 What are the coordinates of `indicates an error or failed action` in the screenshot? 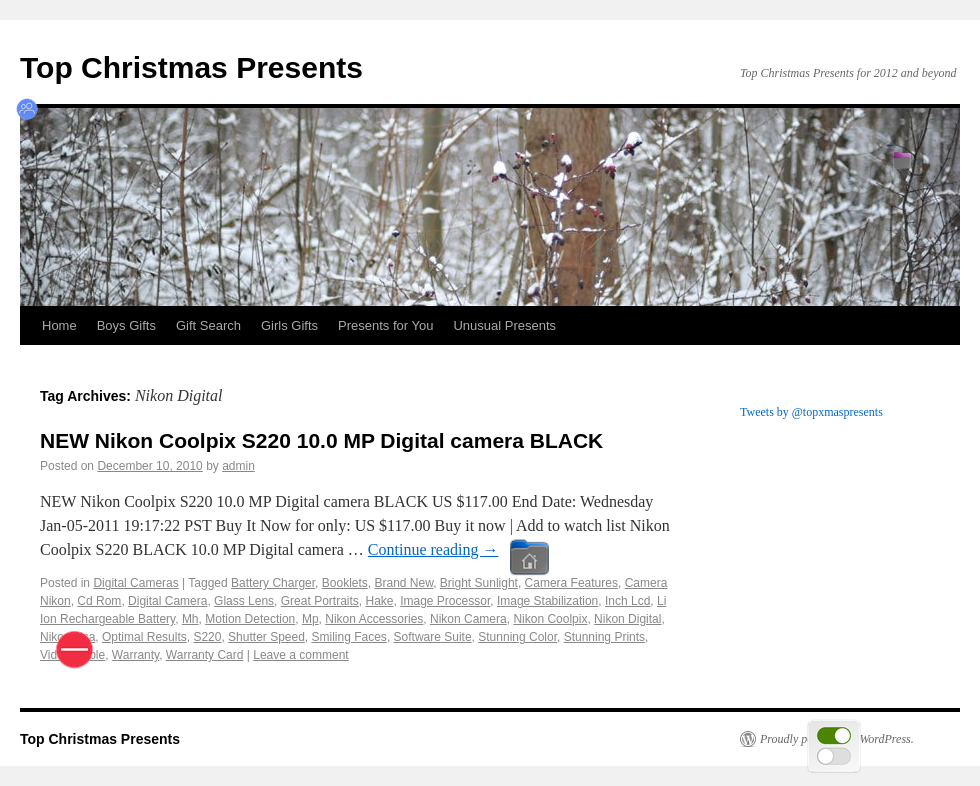 It's located at (74, 649).